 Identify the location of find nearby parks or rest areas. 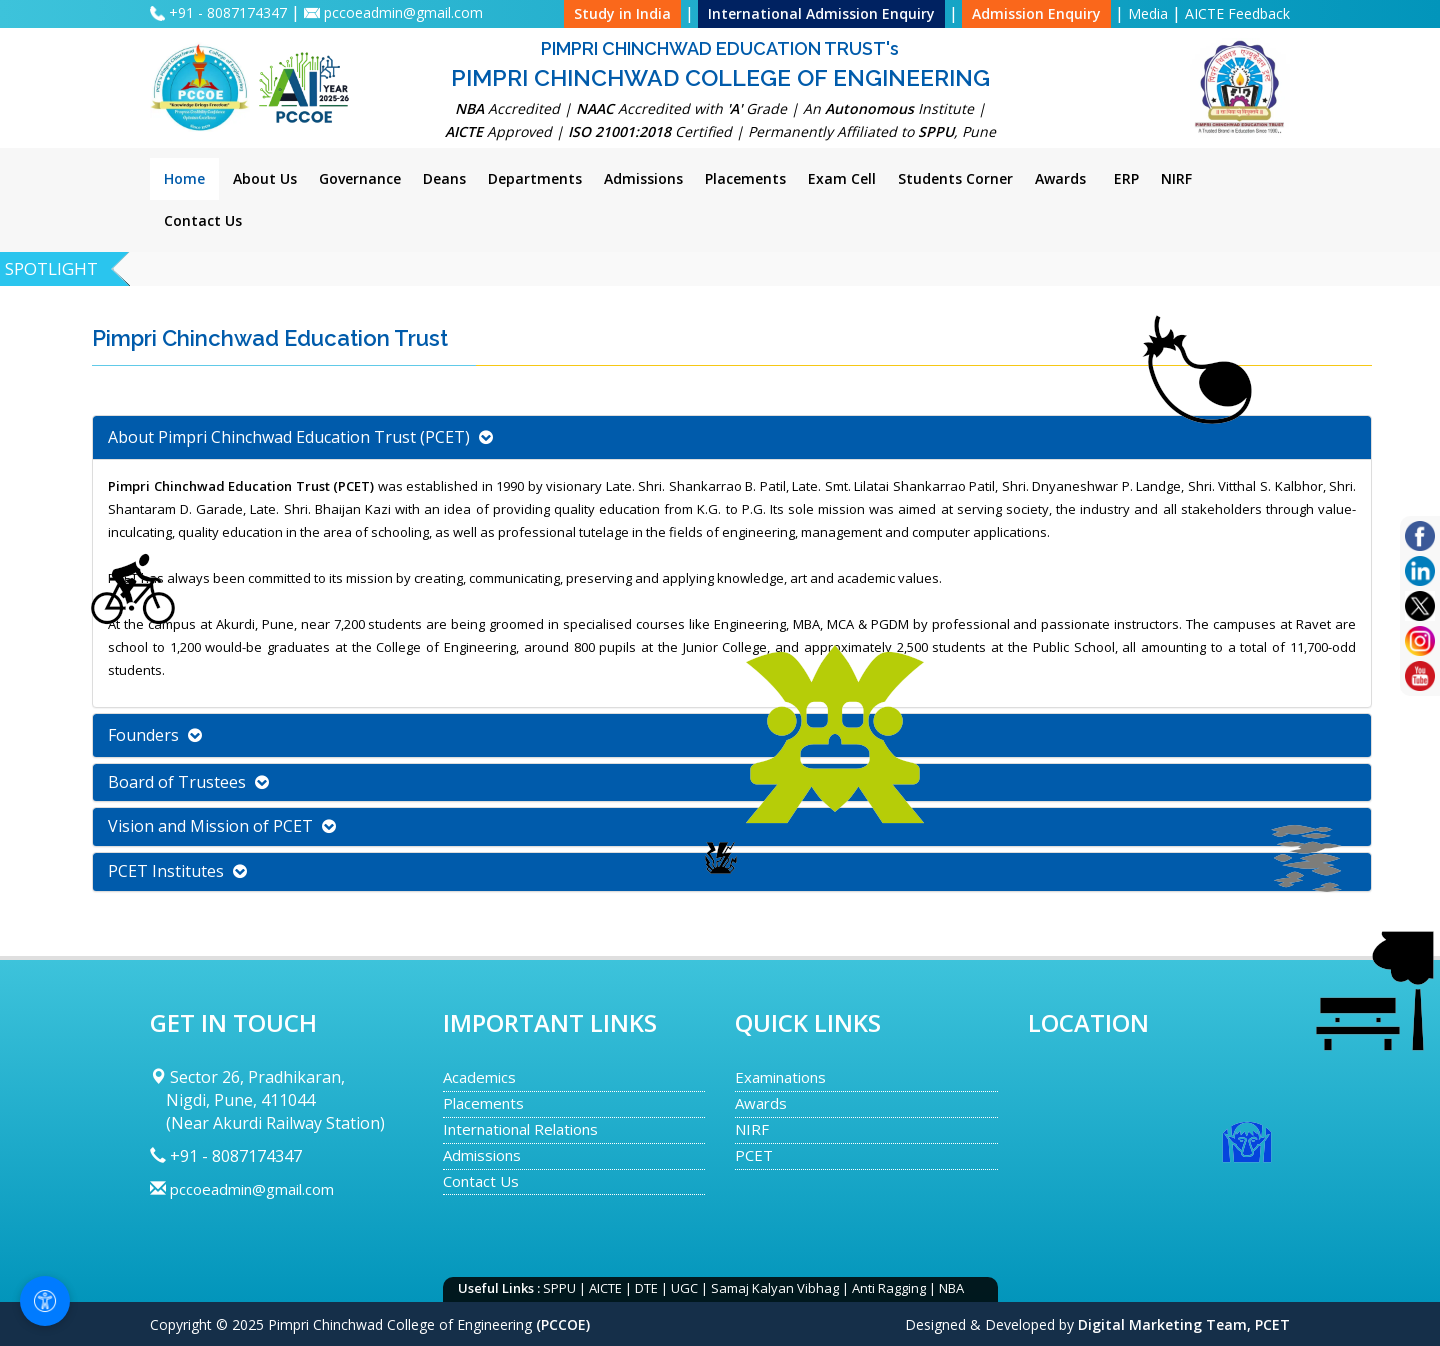
(1374, 991).